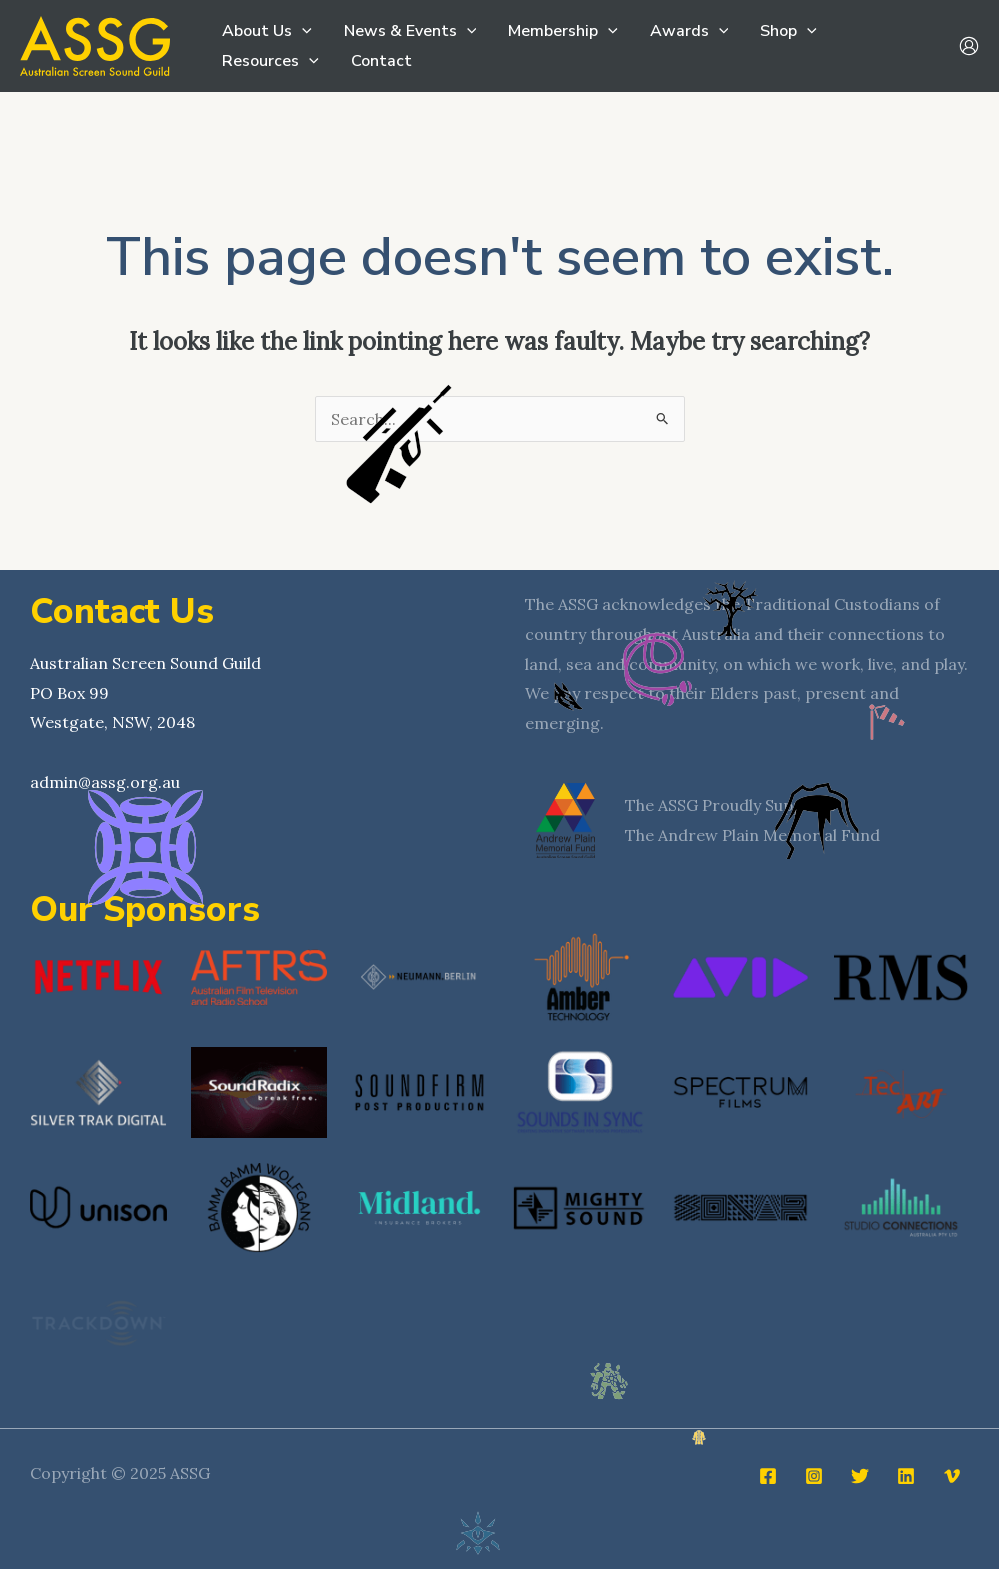 The width and height of the screenshot is (999, 1569). I want to click on dead or withered tree element in a game interface, so click(730, 608).